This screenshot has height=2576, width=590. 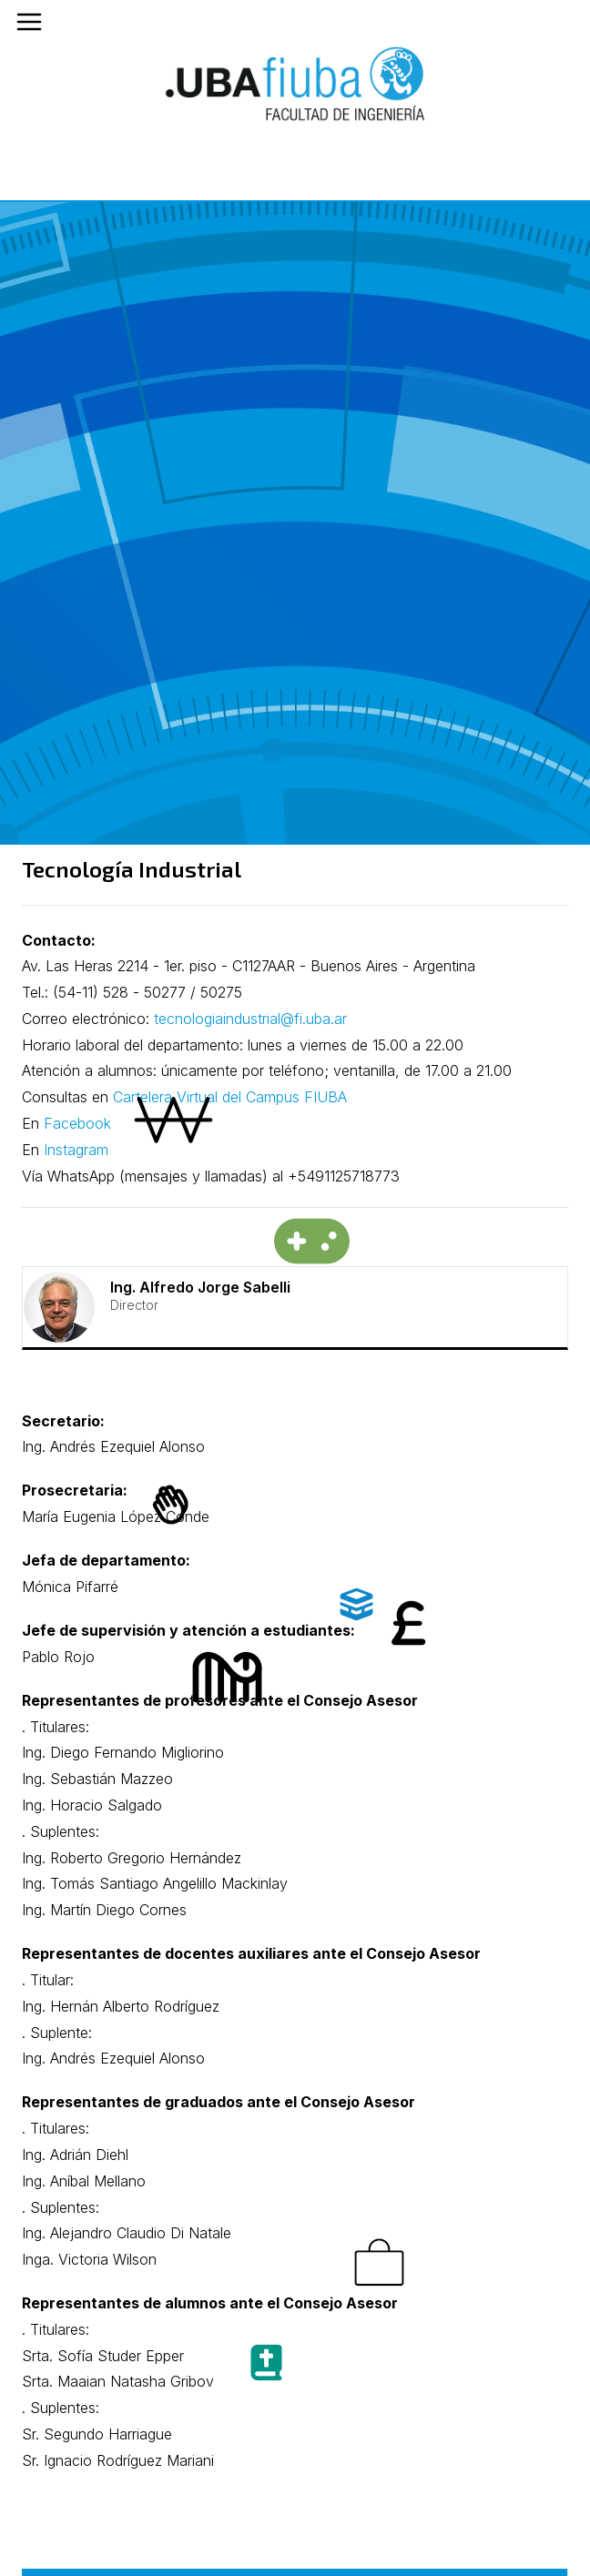 What do you see at coordinates (379, 2265) in the screenshot?
I see `view your shopping bag` at bounding box center [379, 2265].